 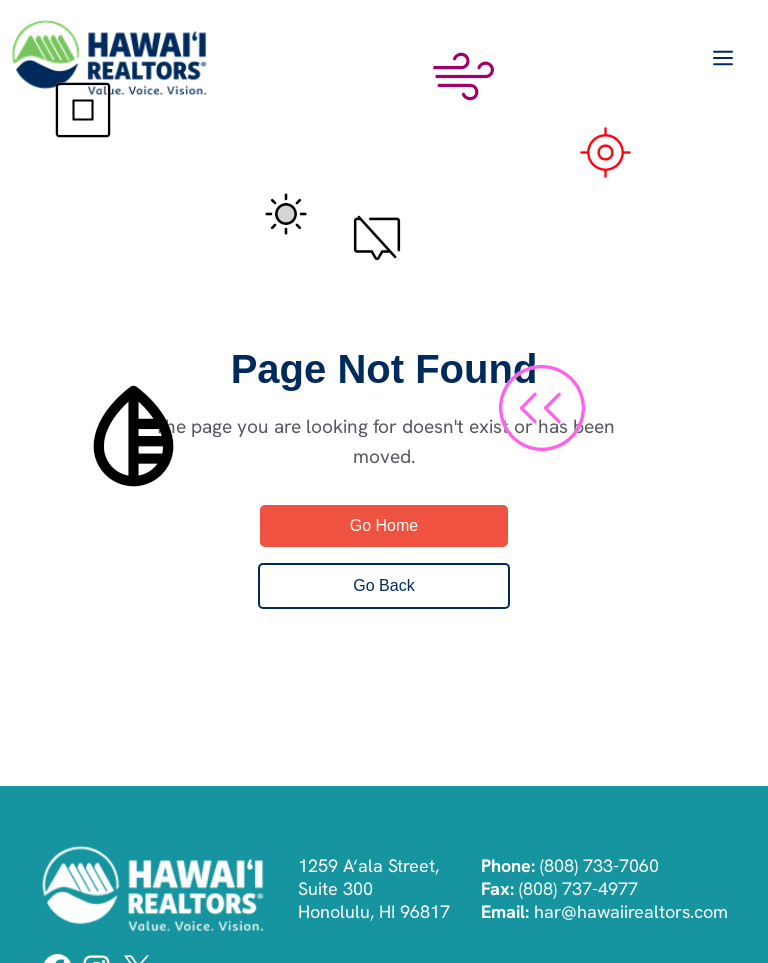 What do you see at coordinates (83, 110) in the screenshot?
I see `view app or brand logo` at bounding box center [83, 110].